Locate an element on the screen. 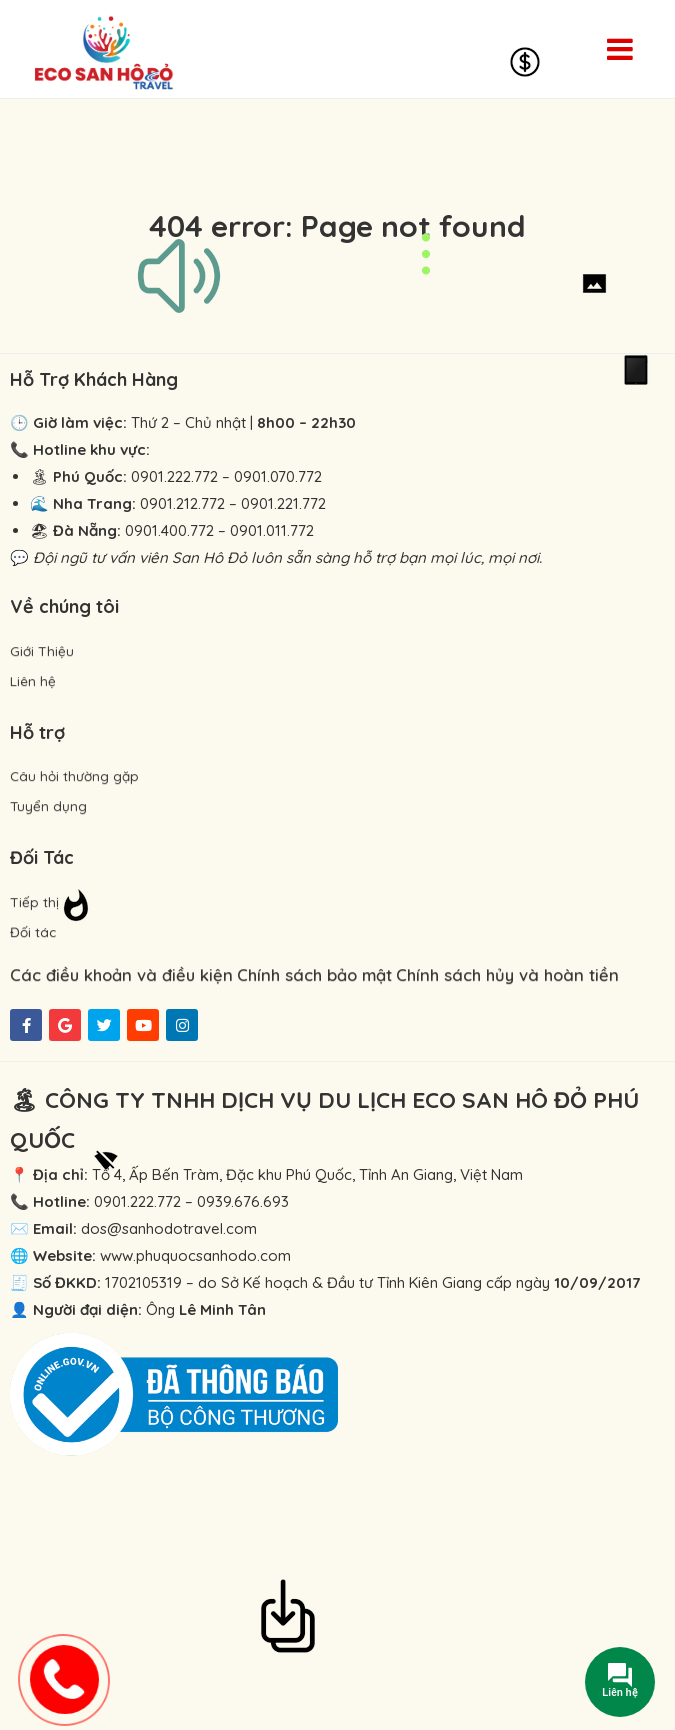 Image resolution: width=675 pixels, height=1730 pixels. download multiple files is located at coordinates (288, 1616).